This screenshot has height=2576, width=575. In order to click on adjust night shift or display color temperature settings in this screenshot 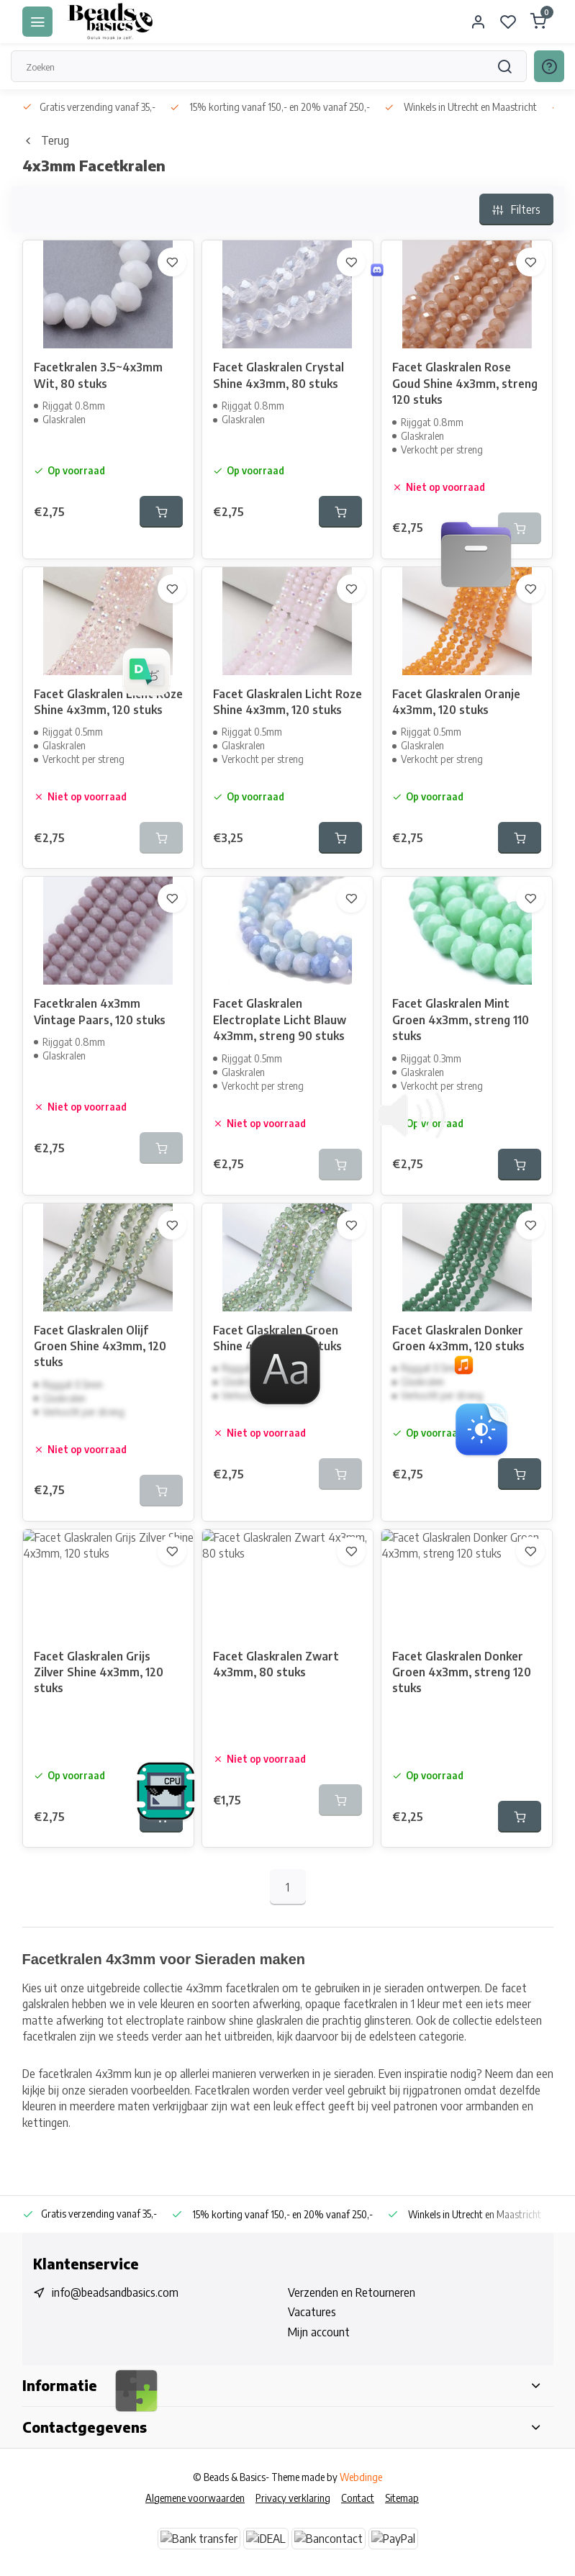, I will do `click(481, 1429)`.